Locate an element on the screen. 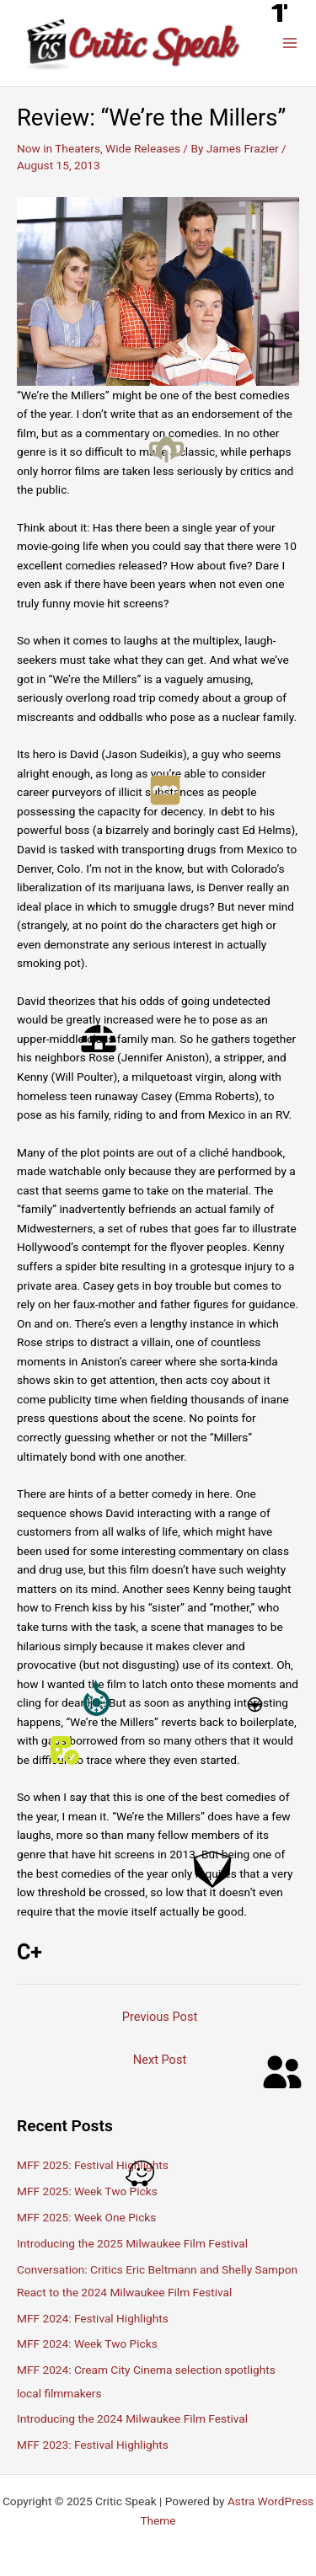 This screenshot has height=2576, width=316. openbase logo is located at coordinates (212, 1868).